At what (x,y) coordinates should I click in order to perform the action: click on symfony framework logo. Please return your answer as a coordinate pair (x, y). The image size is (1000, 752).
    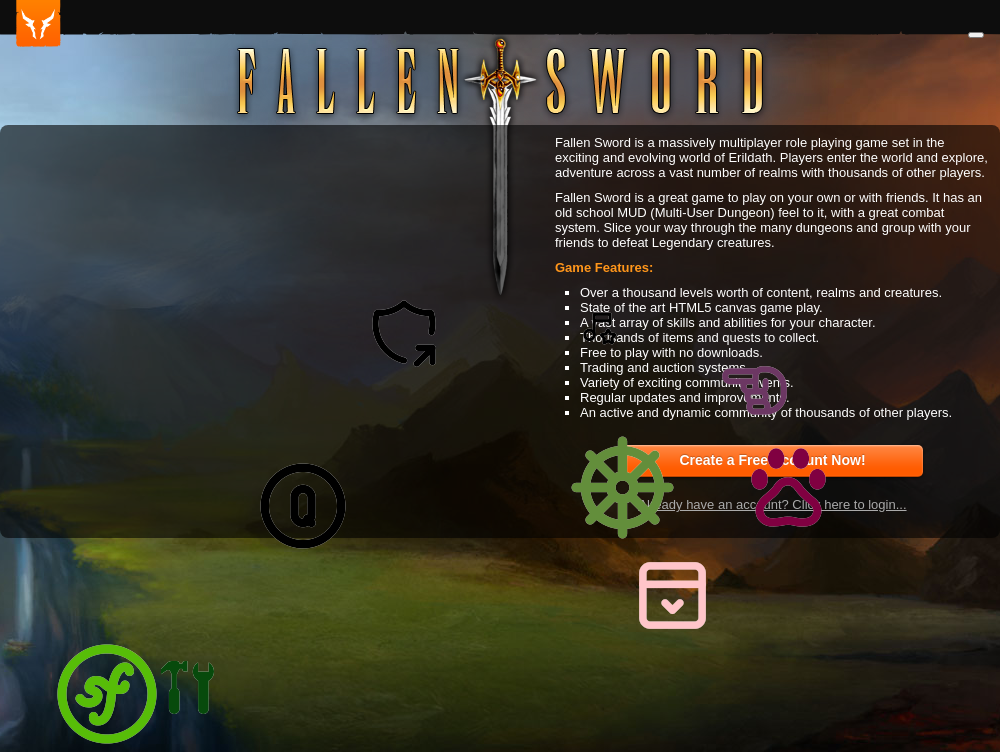
    Looking at the image, I should click on (107, 694).